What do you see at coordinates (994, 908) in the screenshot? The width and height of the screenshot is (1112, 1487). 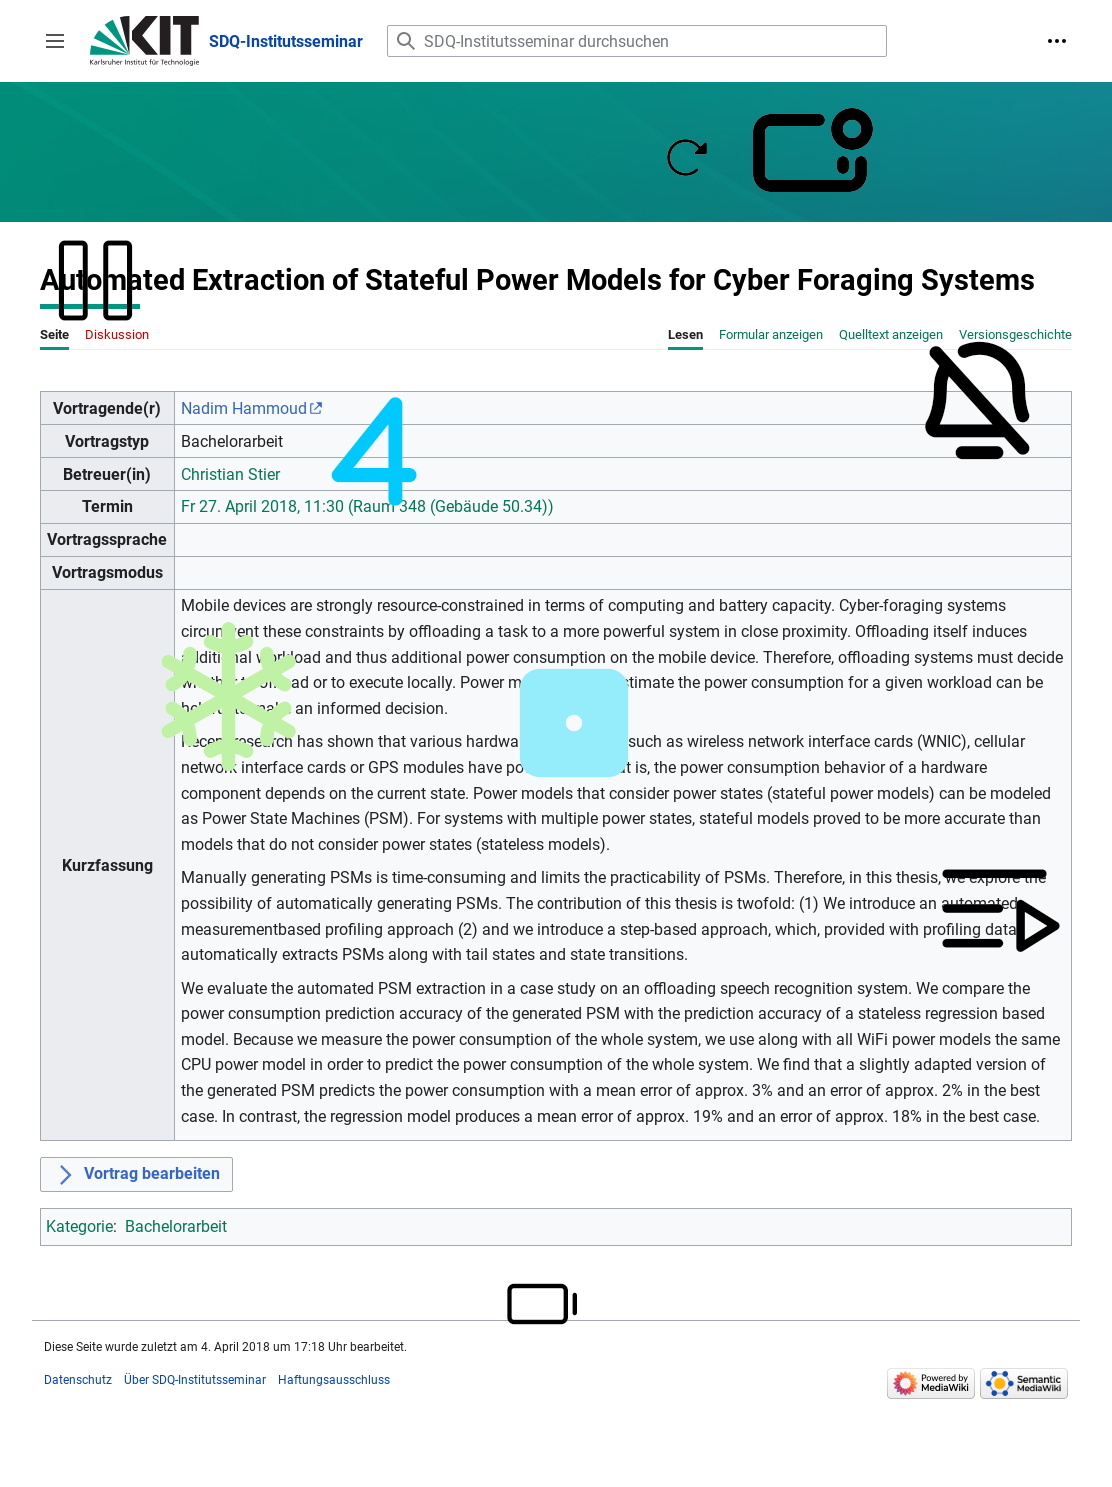 I see `view playback queue` at bounding box center [994, 908].